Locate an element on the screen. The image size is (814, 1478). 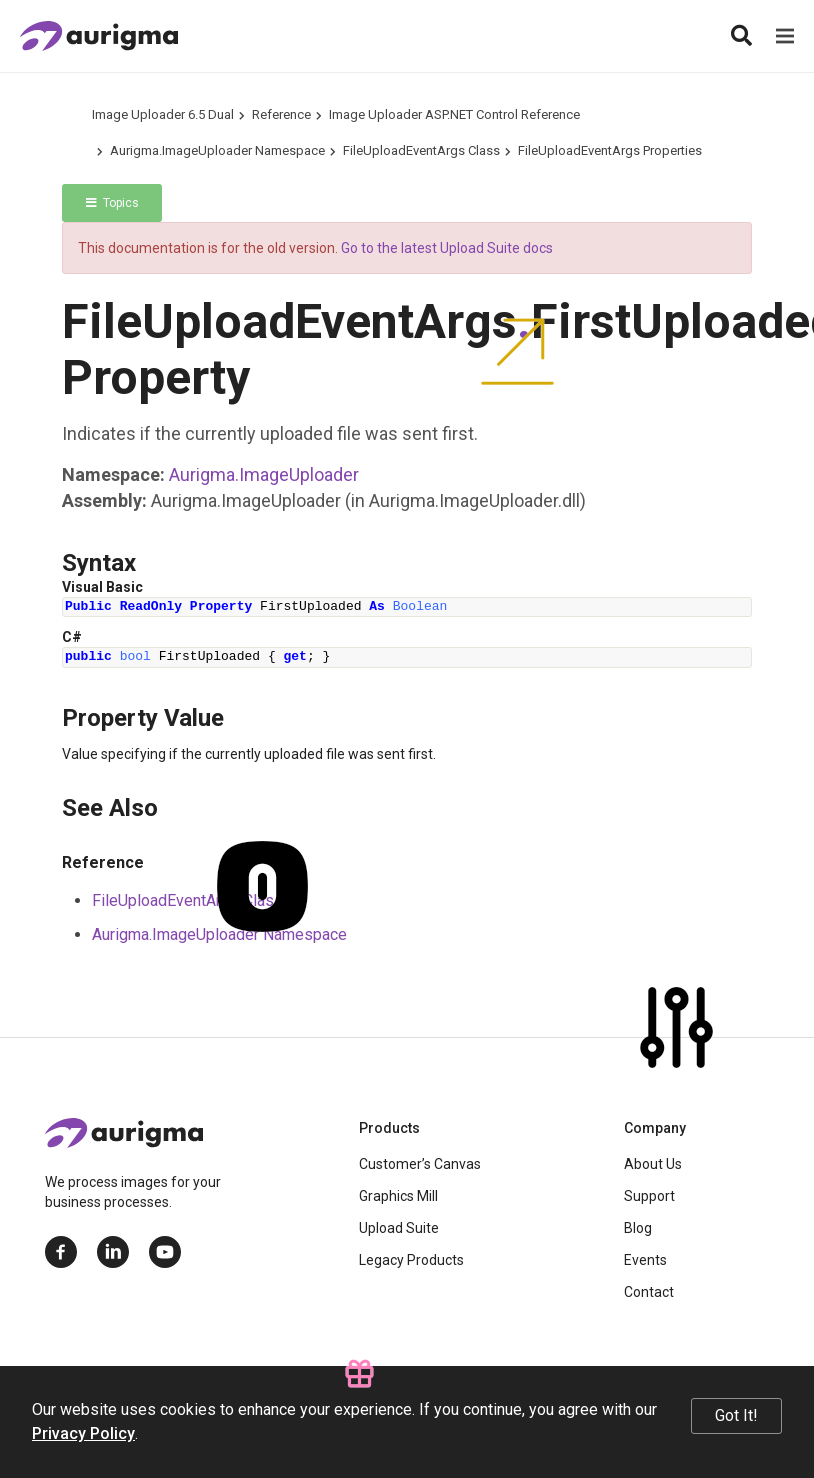
view gifts or rewards is located at coordinates (359, 1373).